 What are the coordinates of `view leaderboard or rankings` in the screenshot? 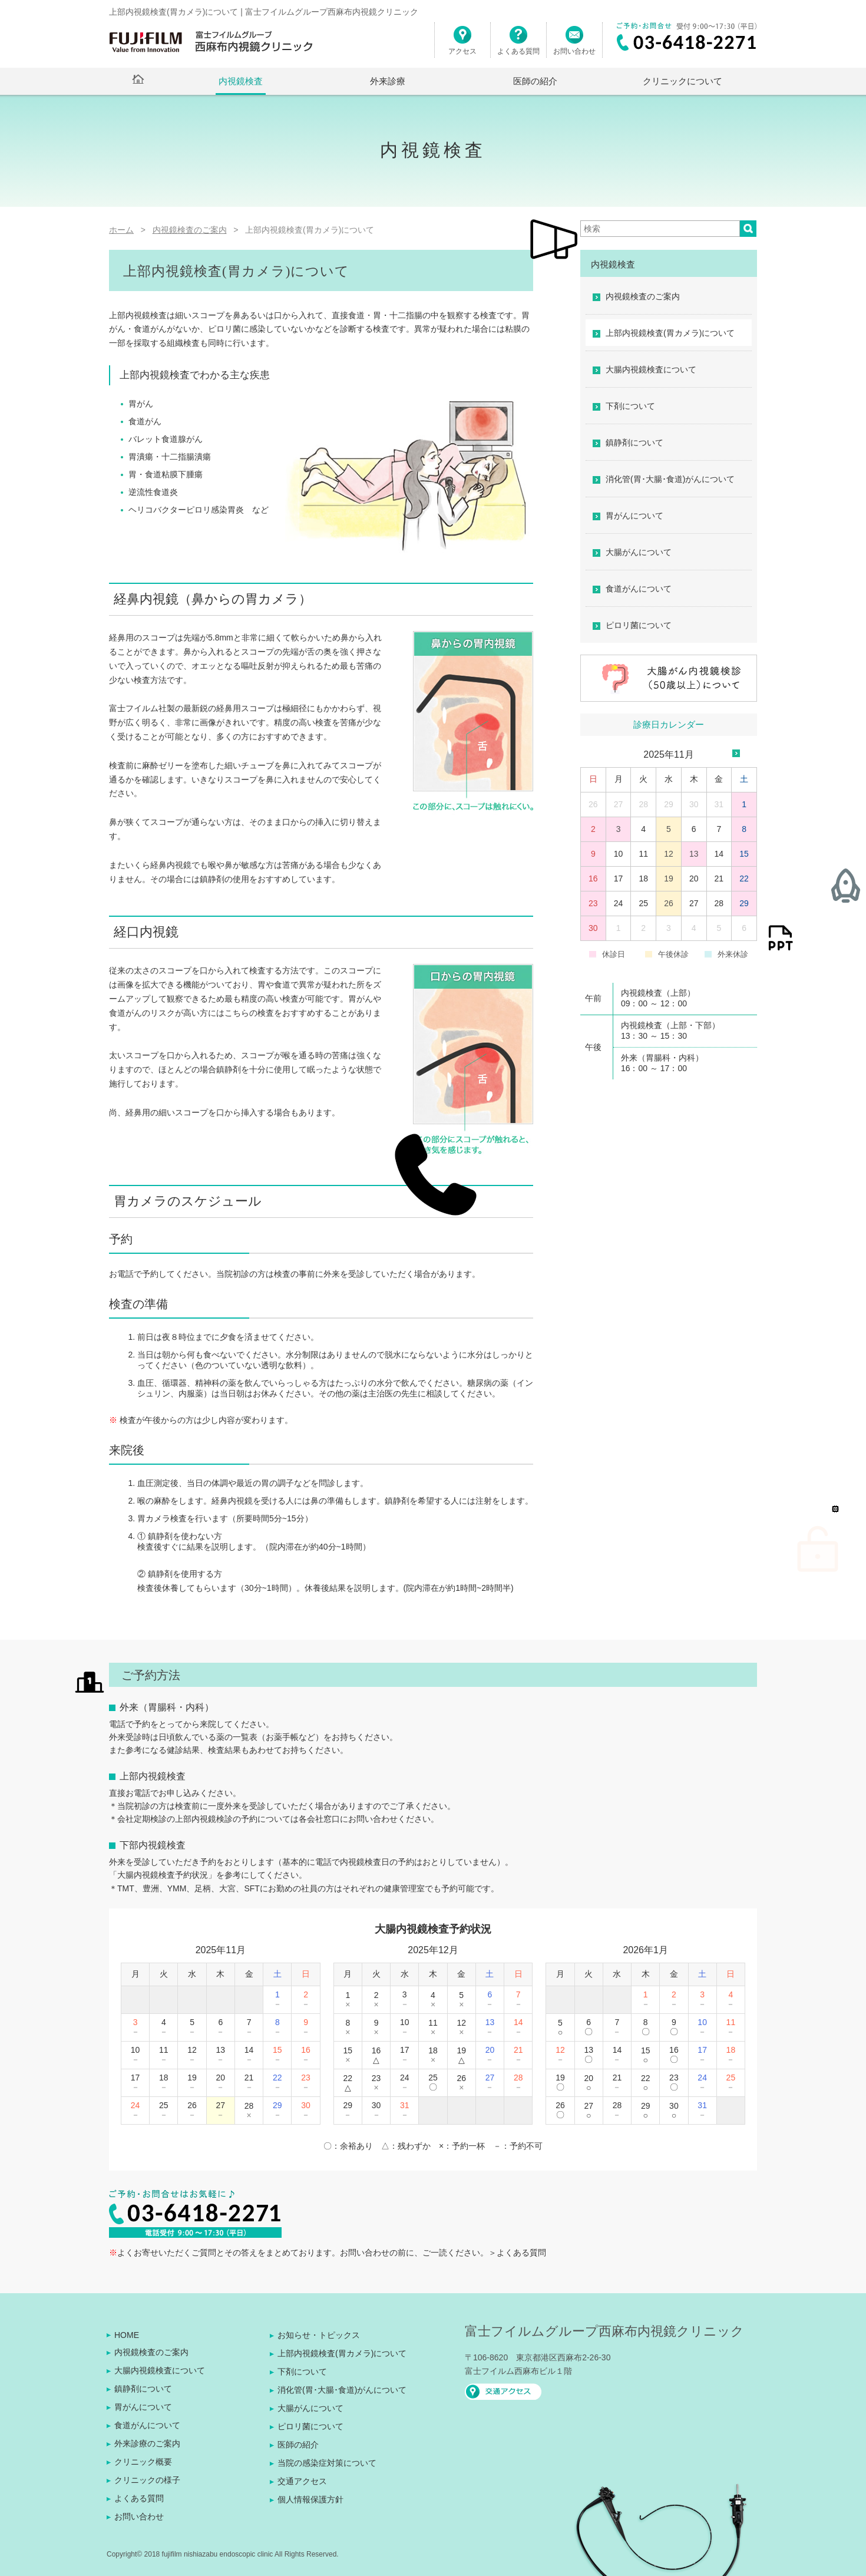 It's located at (90, 1682).